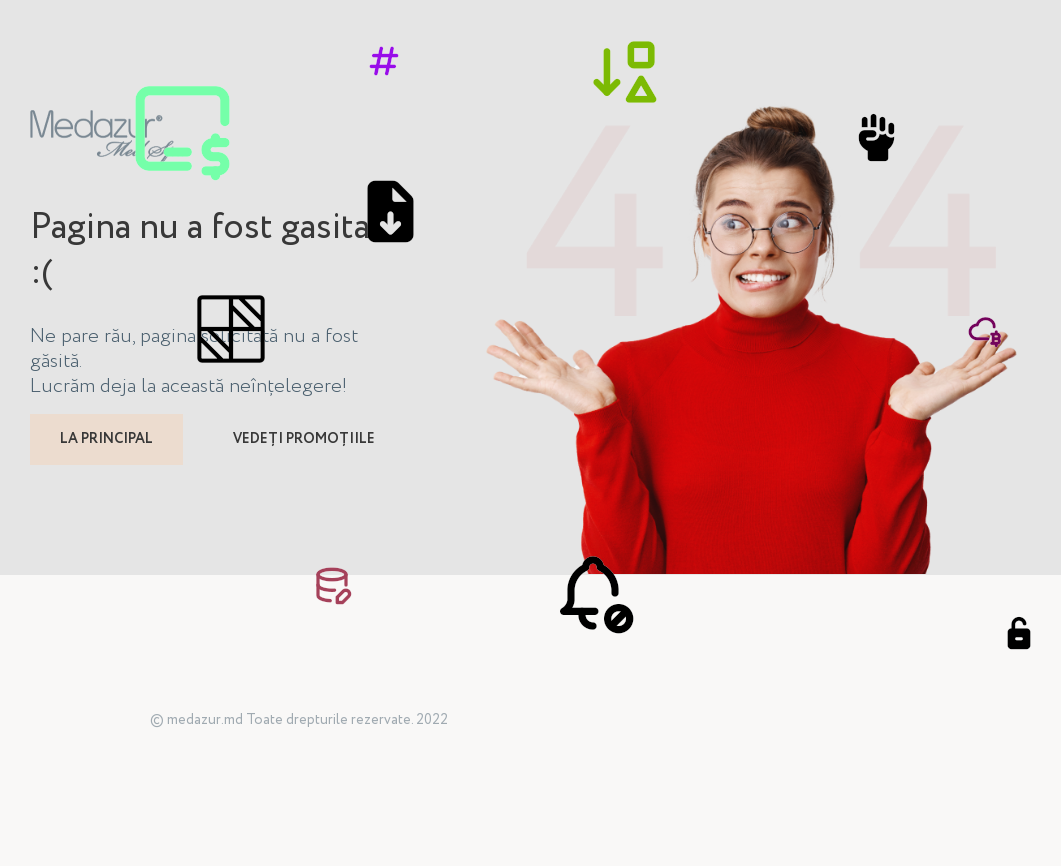  What do you see at coordinates (384, 61) in the screenshot?
I see `add or search hashtags` at bounding box center [384, 61].